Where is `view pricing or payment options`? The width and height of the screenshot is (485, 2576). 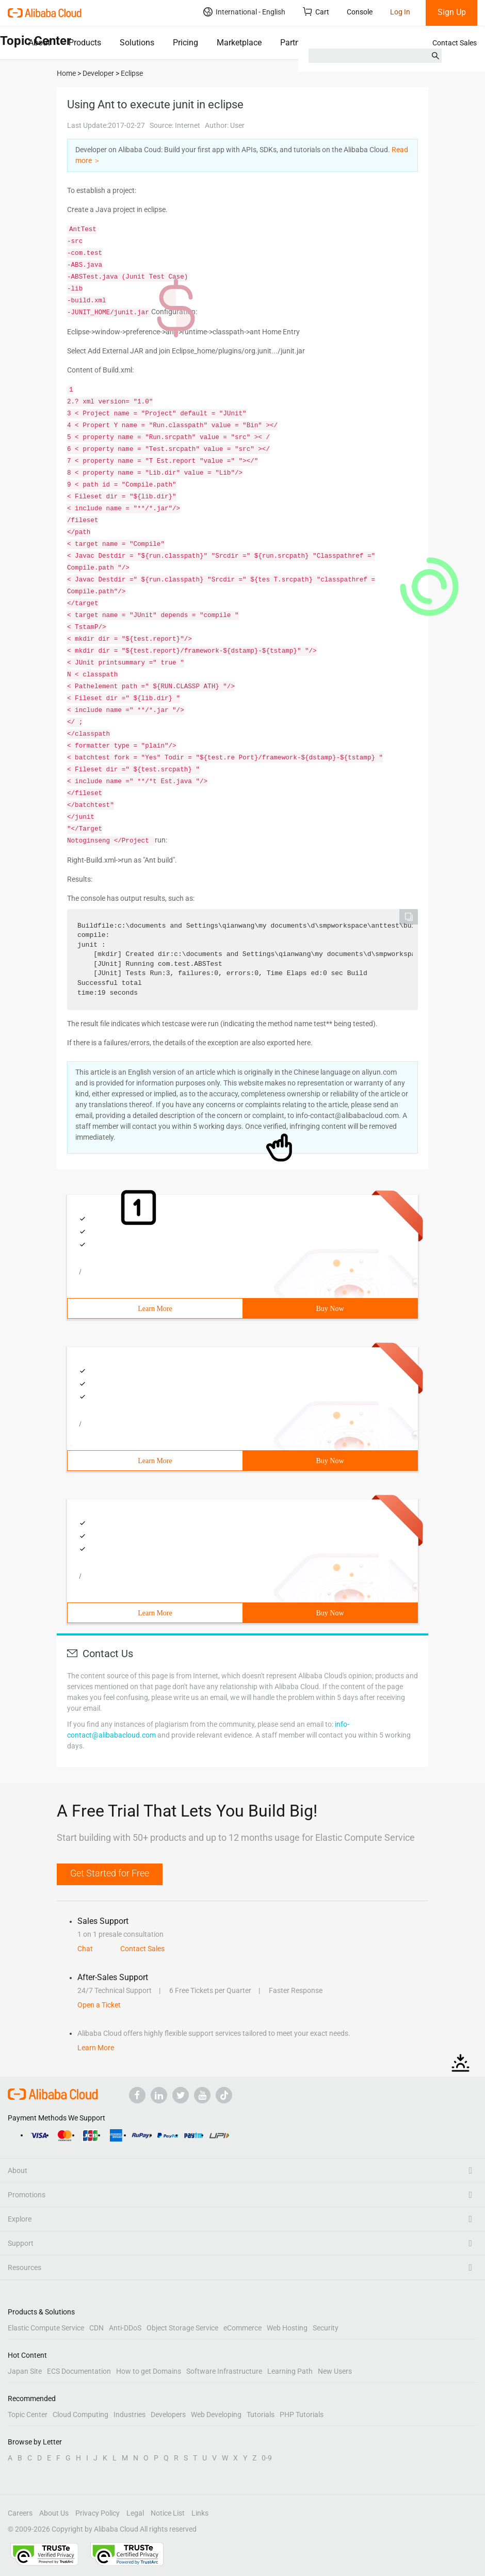
view pricing or payment options is located at coordinates (176, 308).